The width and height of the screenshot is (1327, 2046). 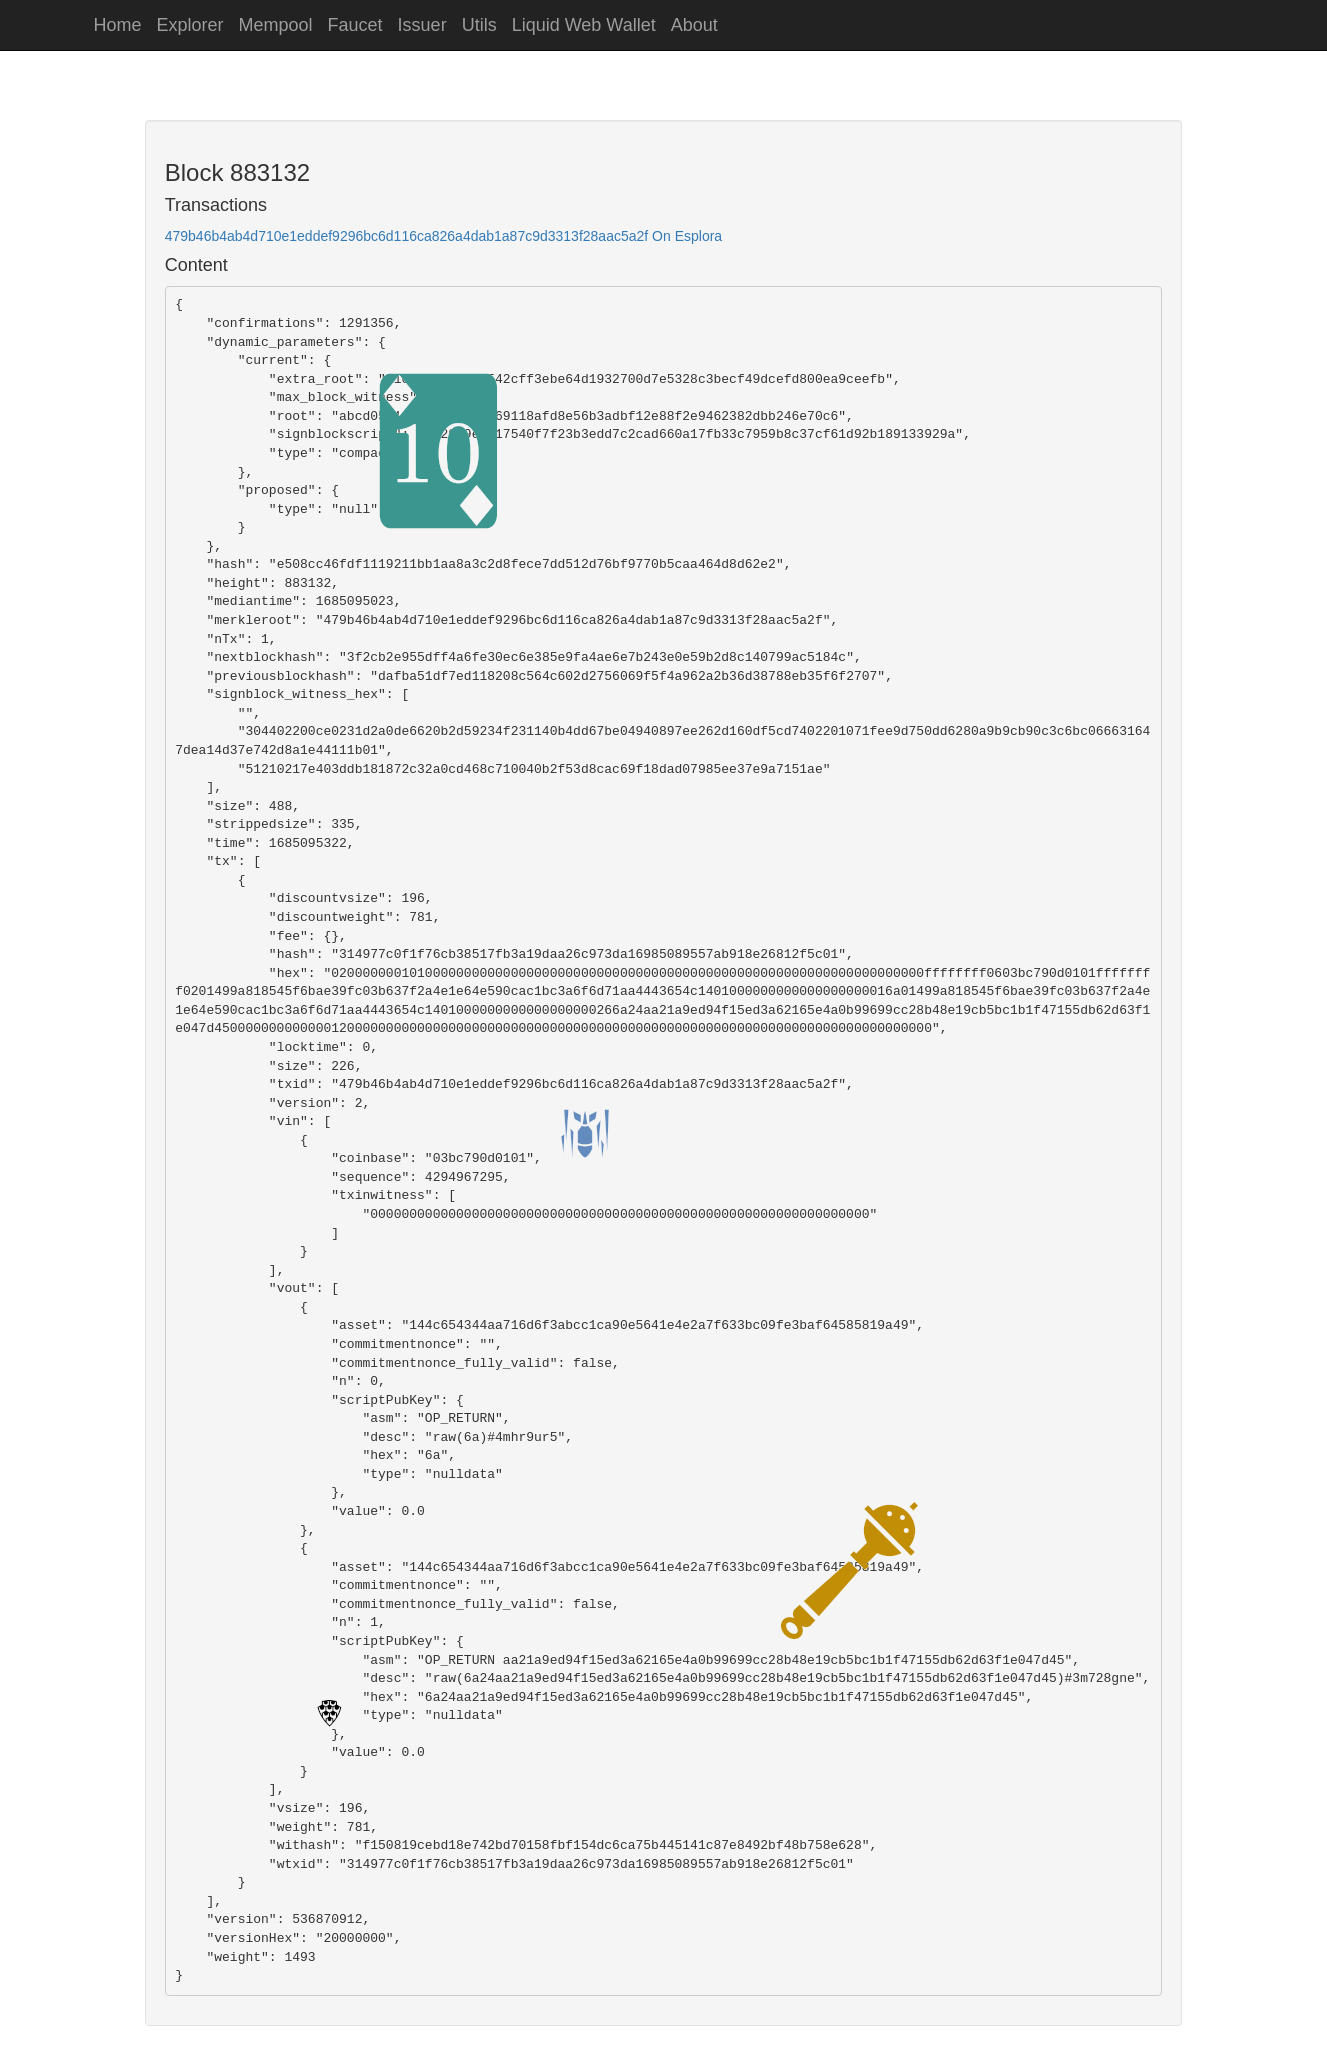 I want to click on select holy water sprinkler item, so click(x=849, y=1570).